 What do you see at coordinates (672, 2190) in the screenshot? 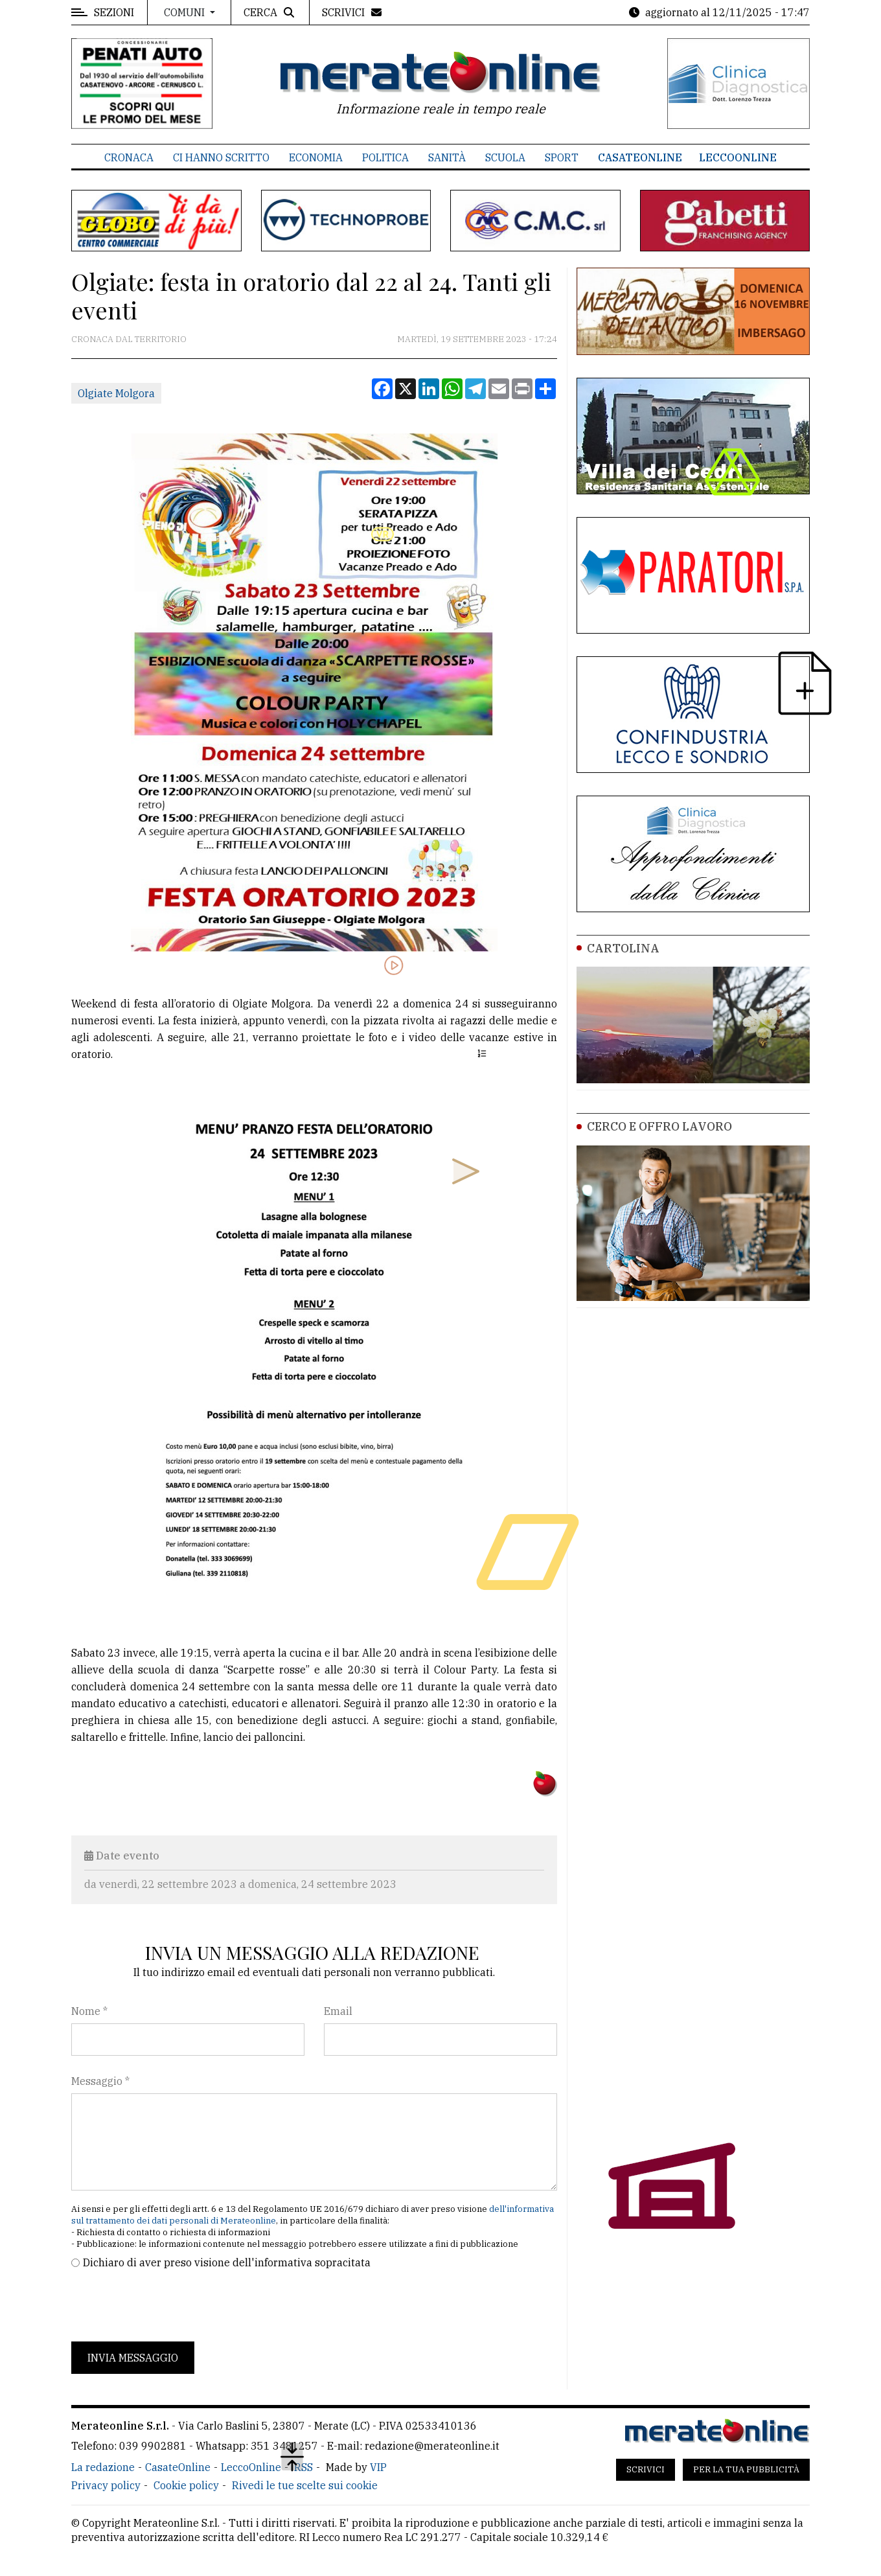
I see `access warehouse or storage inventory` at bounding box center [672, 2190].